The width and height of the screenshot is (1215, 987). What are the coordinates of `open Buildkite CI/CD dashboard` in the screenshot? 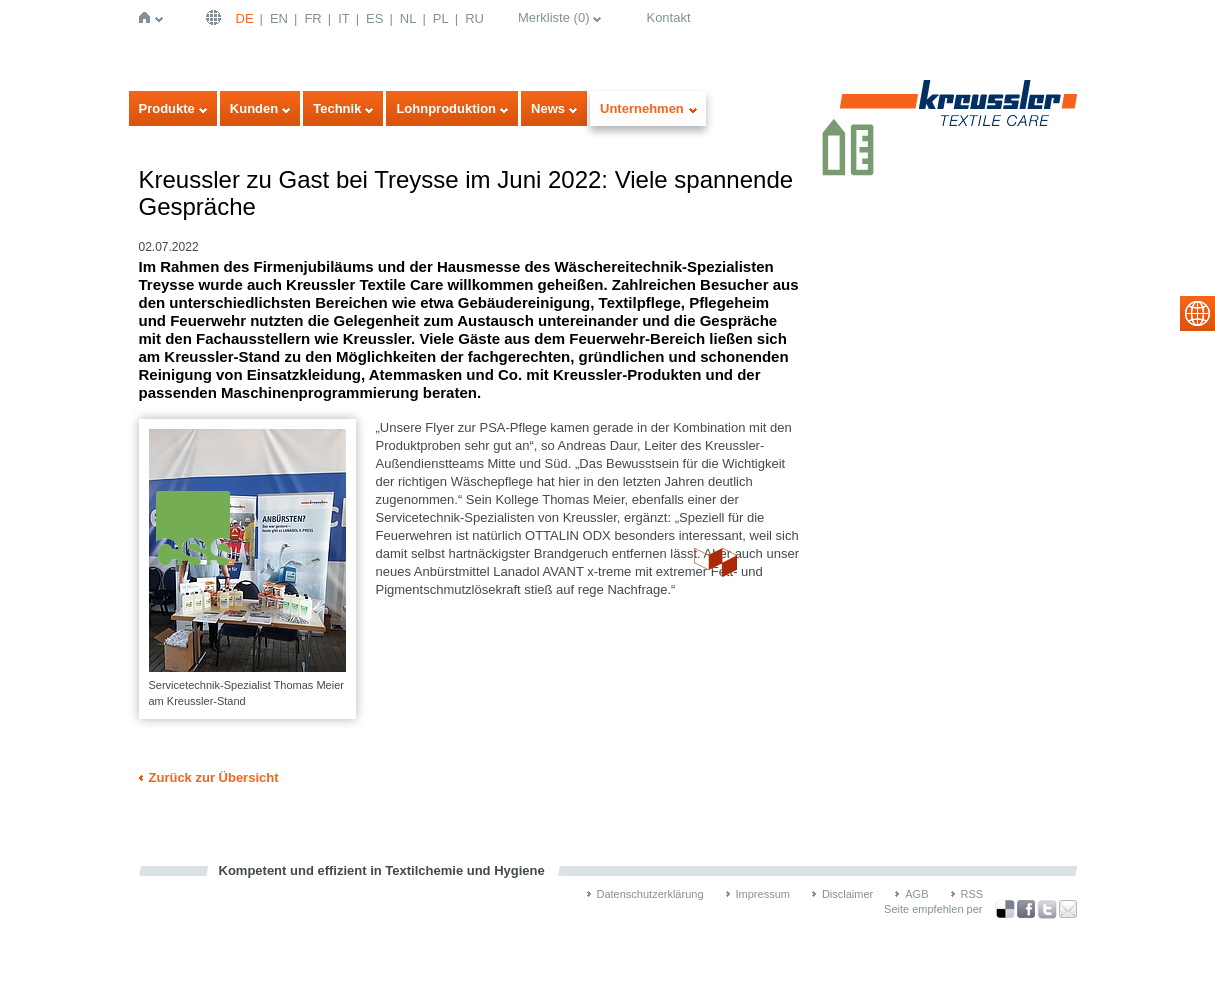 It's located at (715, 562).